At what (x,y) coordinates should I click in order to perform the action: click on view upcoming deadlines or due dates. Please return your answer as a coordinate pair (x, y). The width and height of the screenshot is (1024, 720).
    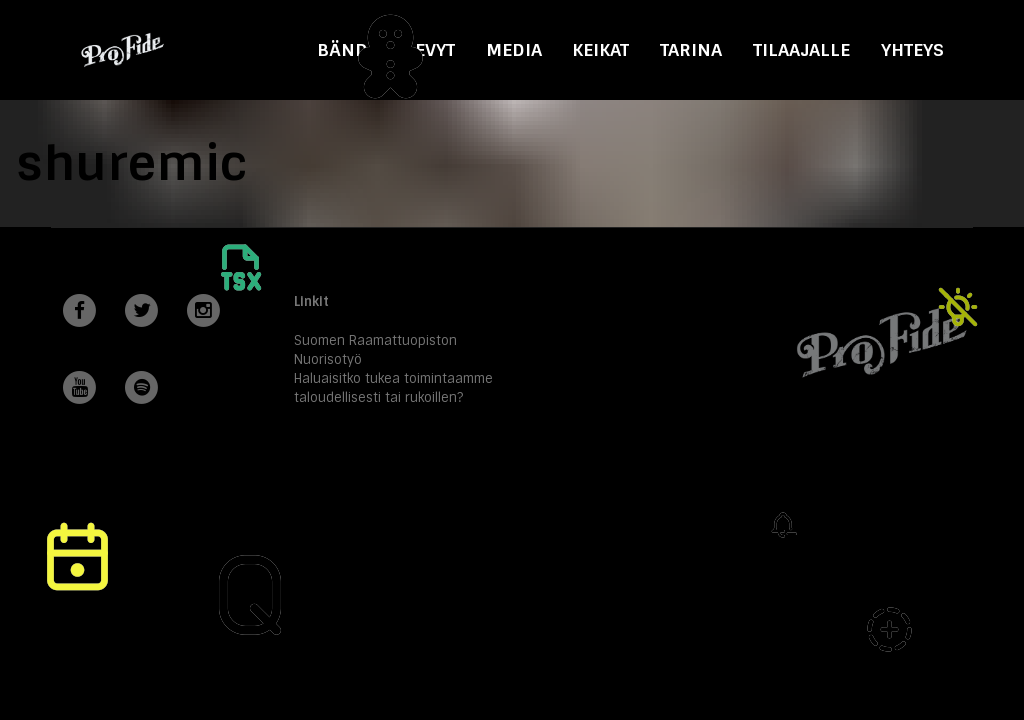
    Looking at the image, I should click on (77, 556).